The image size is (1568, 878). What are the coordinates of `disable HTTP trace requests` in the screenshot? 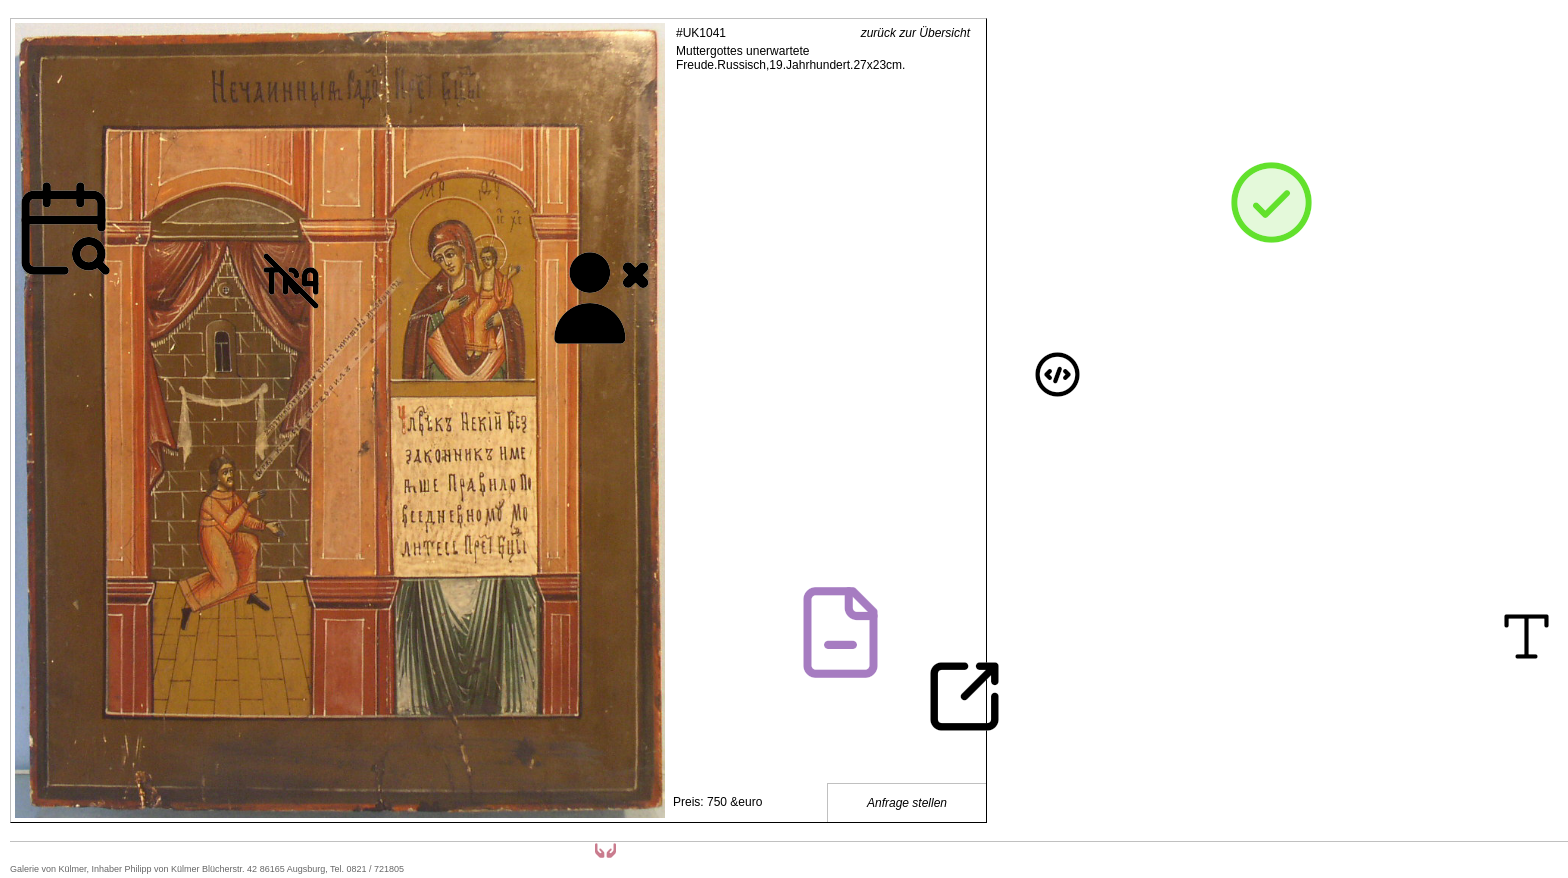 It's located at (291, 281).